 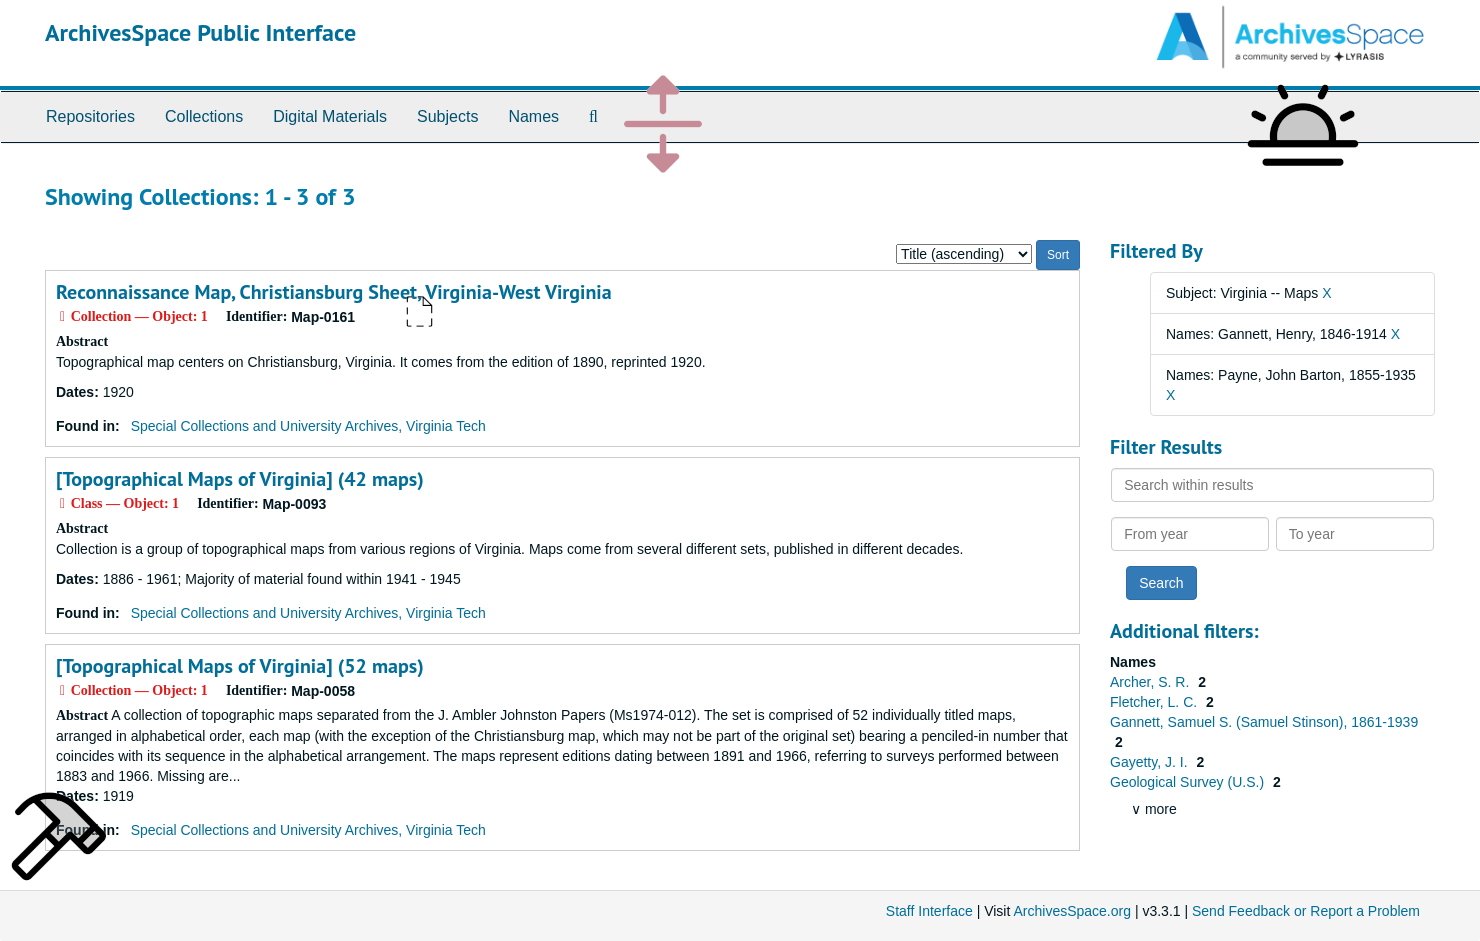 What do you see at coordinates (54, 838) in the screenshot?
I see `access tools or settings` at bounding box center [54, 838].